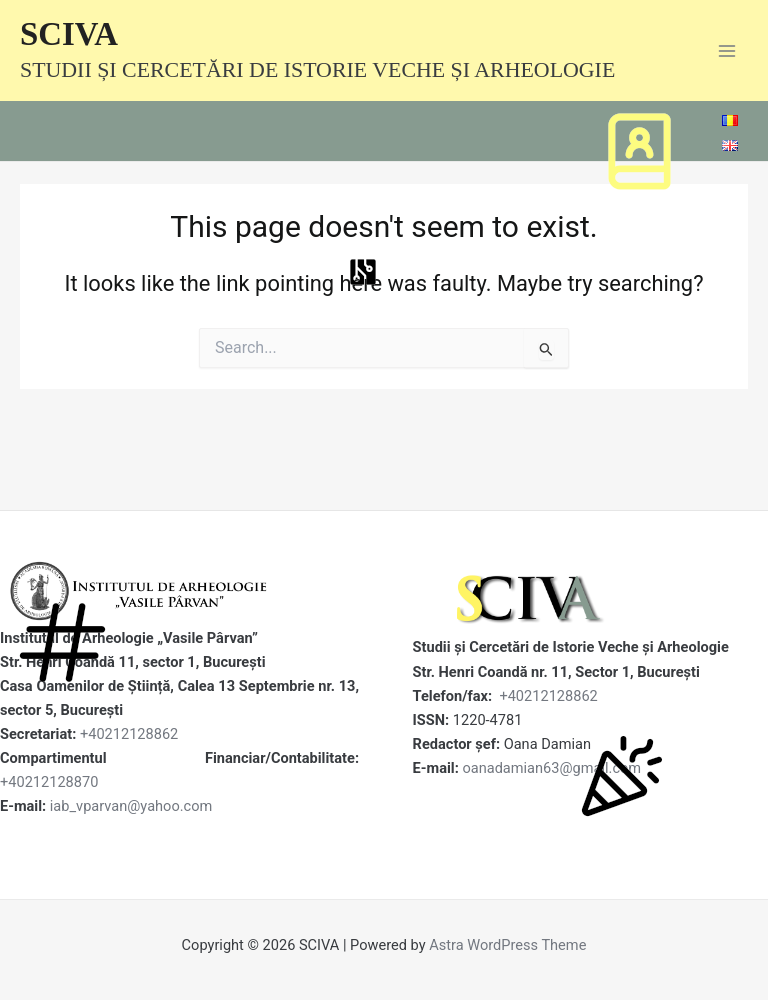 This screenshot has width=768, height=1000. I want to click on view or add hashtags, so click(62, 642).